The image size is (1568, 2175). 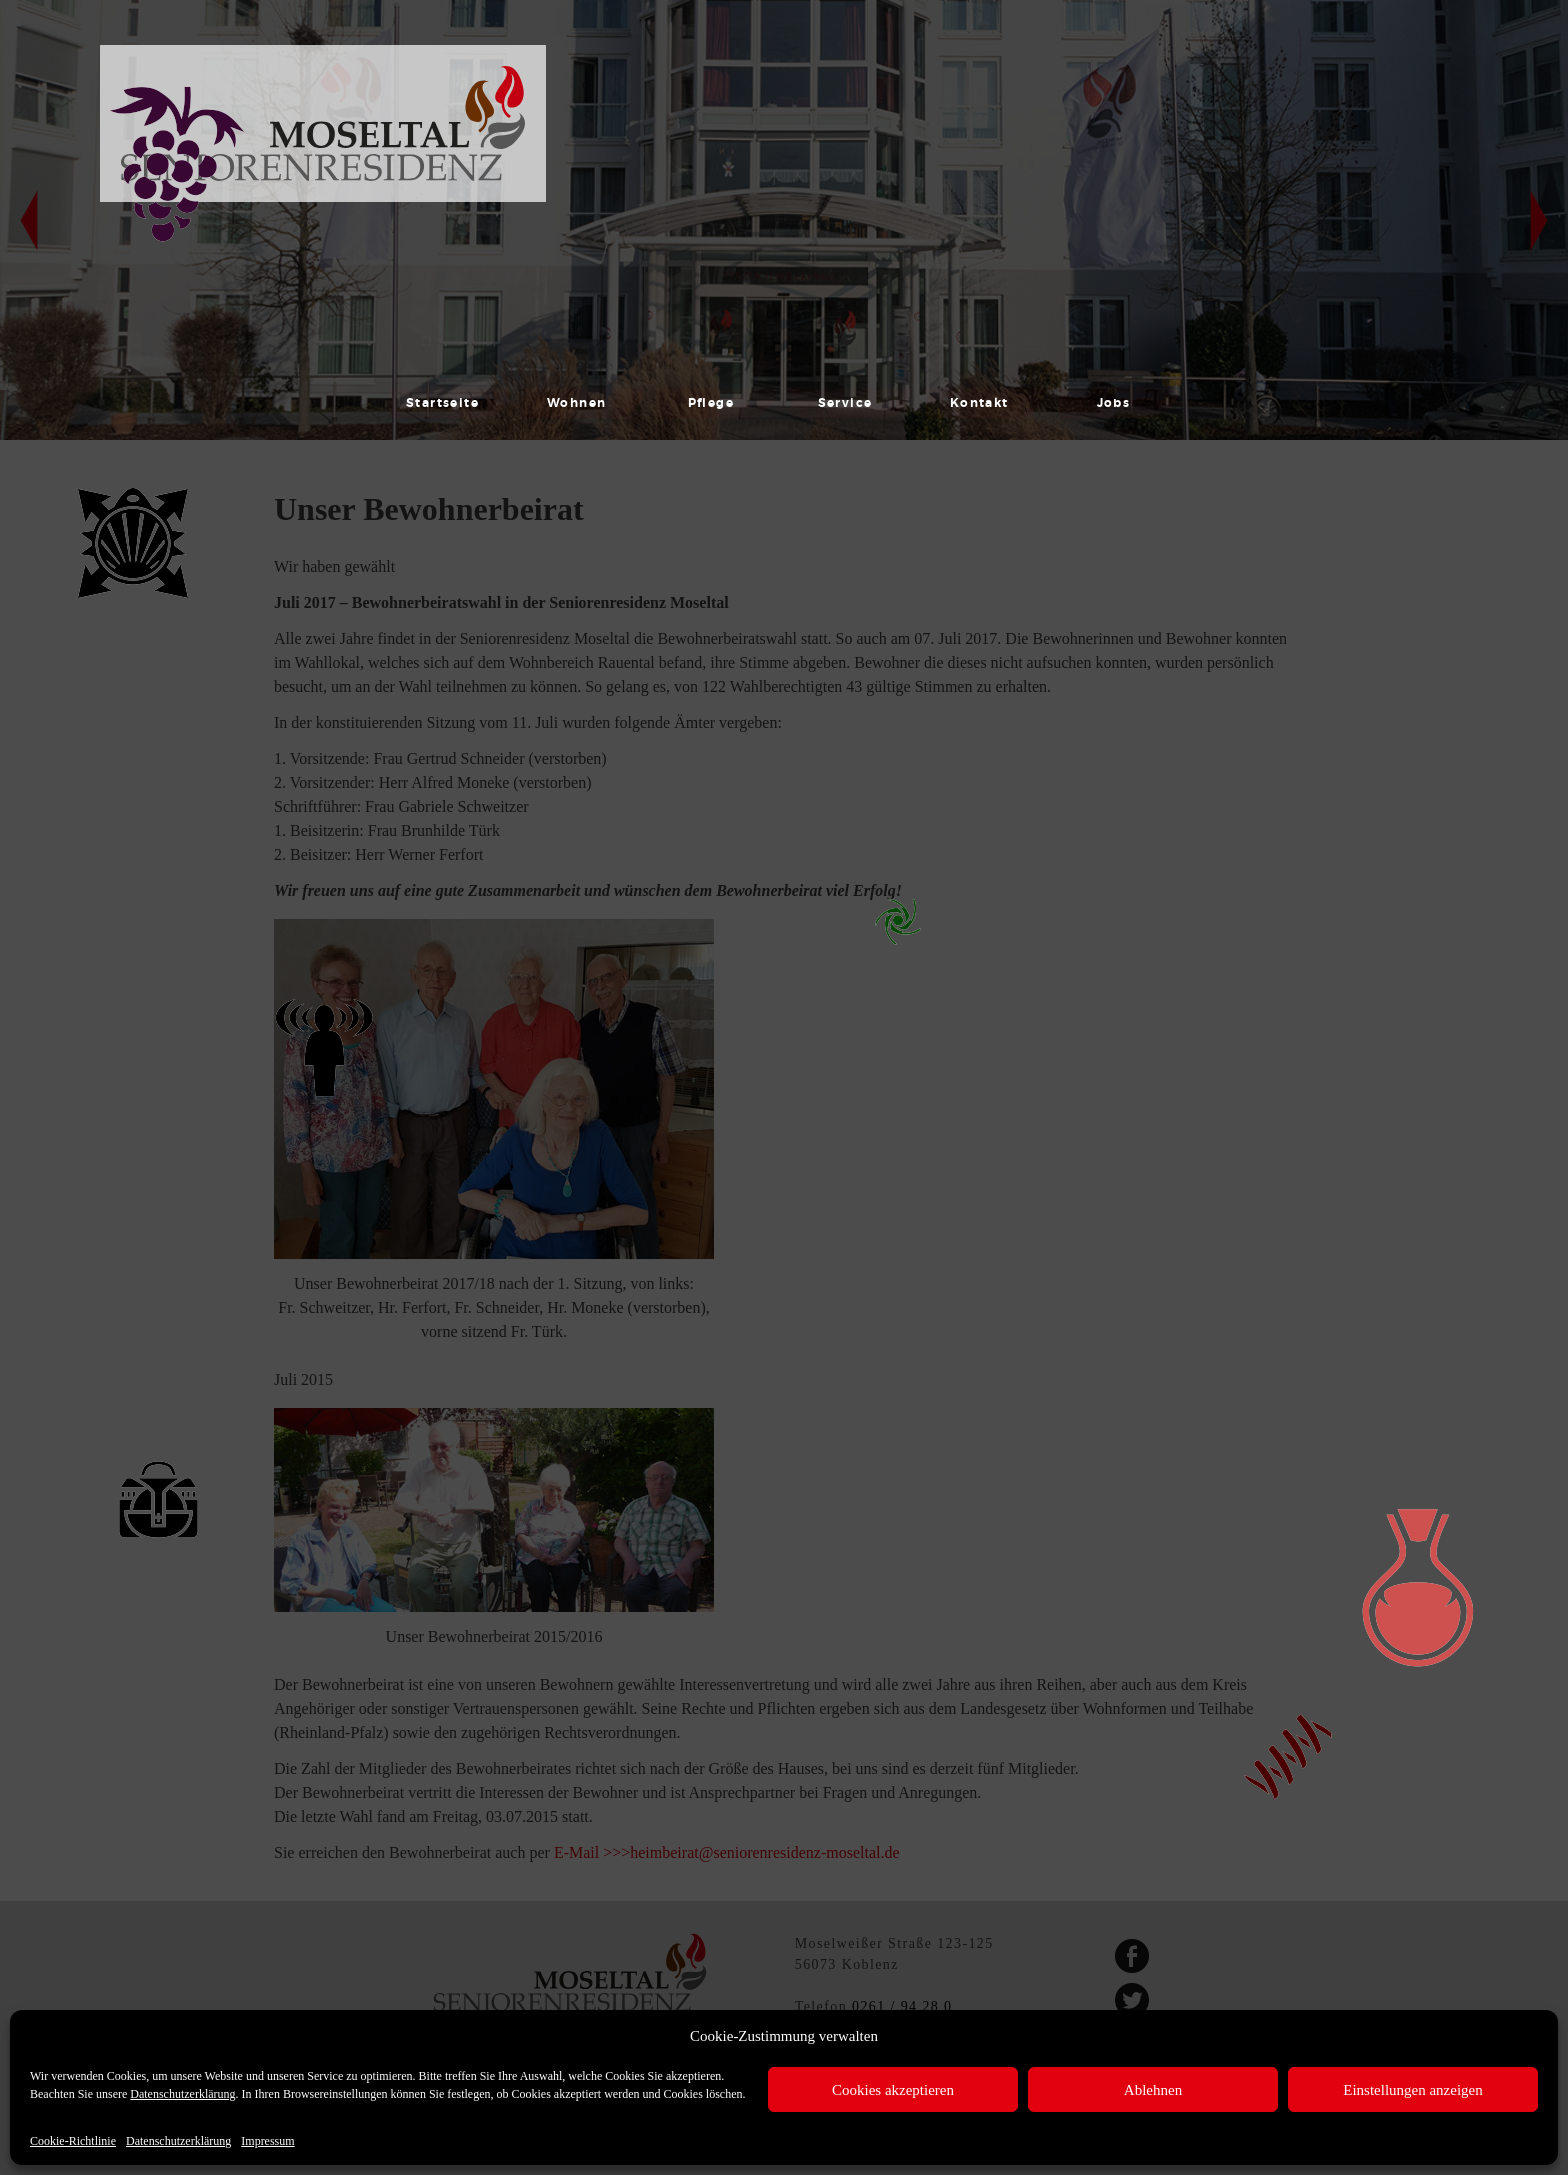 What do you see at coordinates (158, 1499) in the screenshot?
I see `access disc golf equipment or bag inventory` at bounding box center [158, 1499].